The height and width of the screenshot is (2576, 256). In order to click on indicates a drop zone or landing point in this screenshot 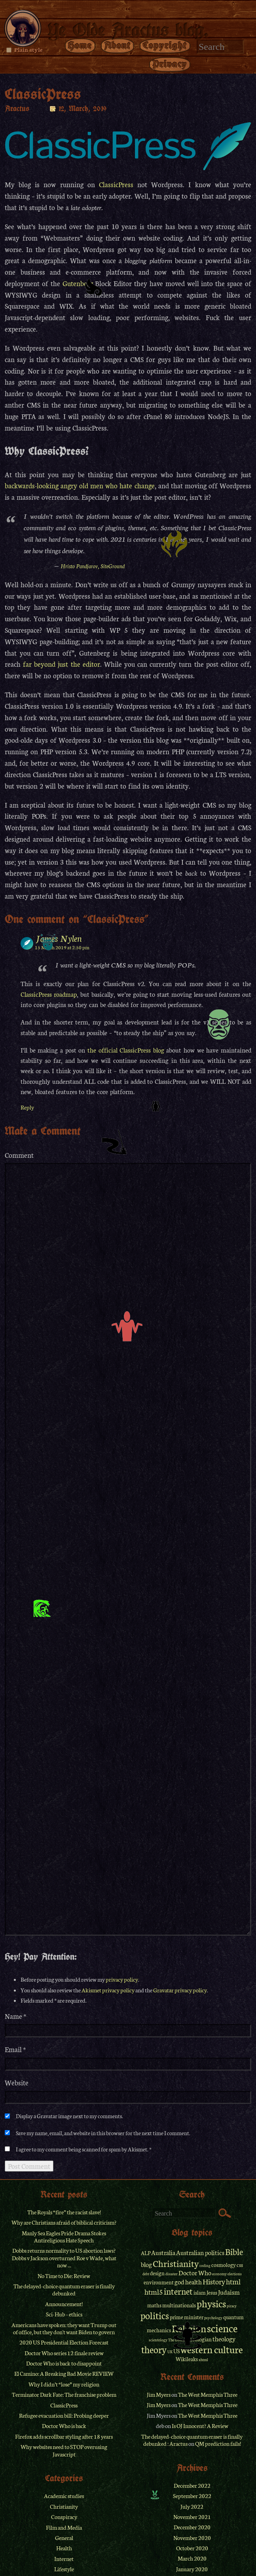, I will do `click(155, 2495)`.